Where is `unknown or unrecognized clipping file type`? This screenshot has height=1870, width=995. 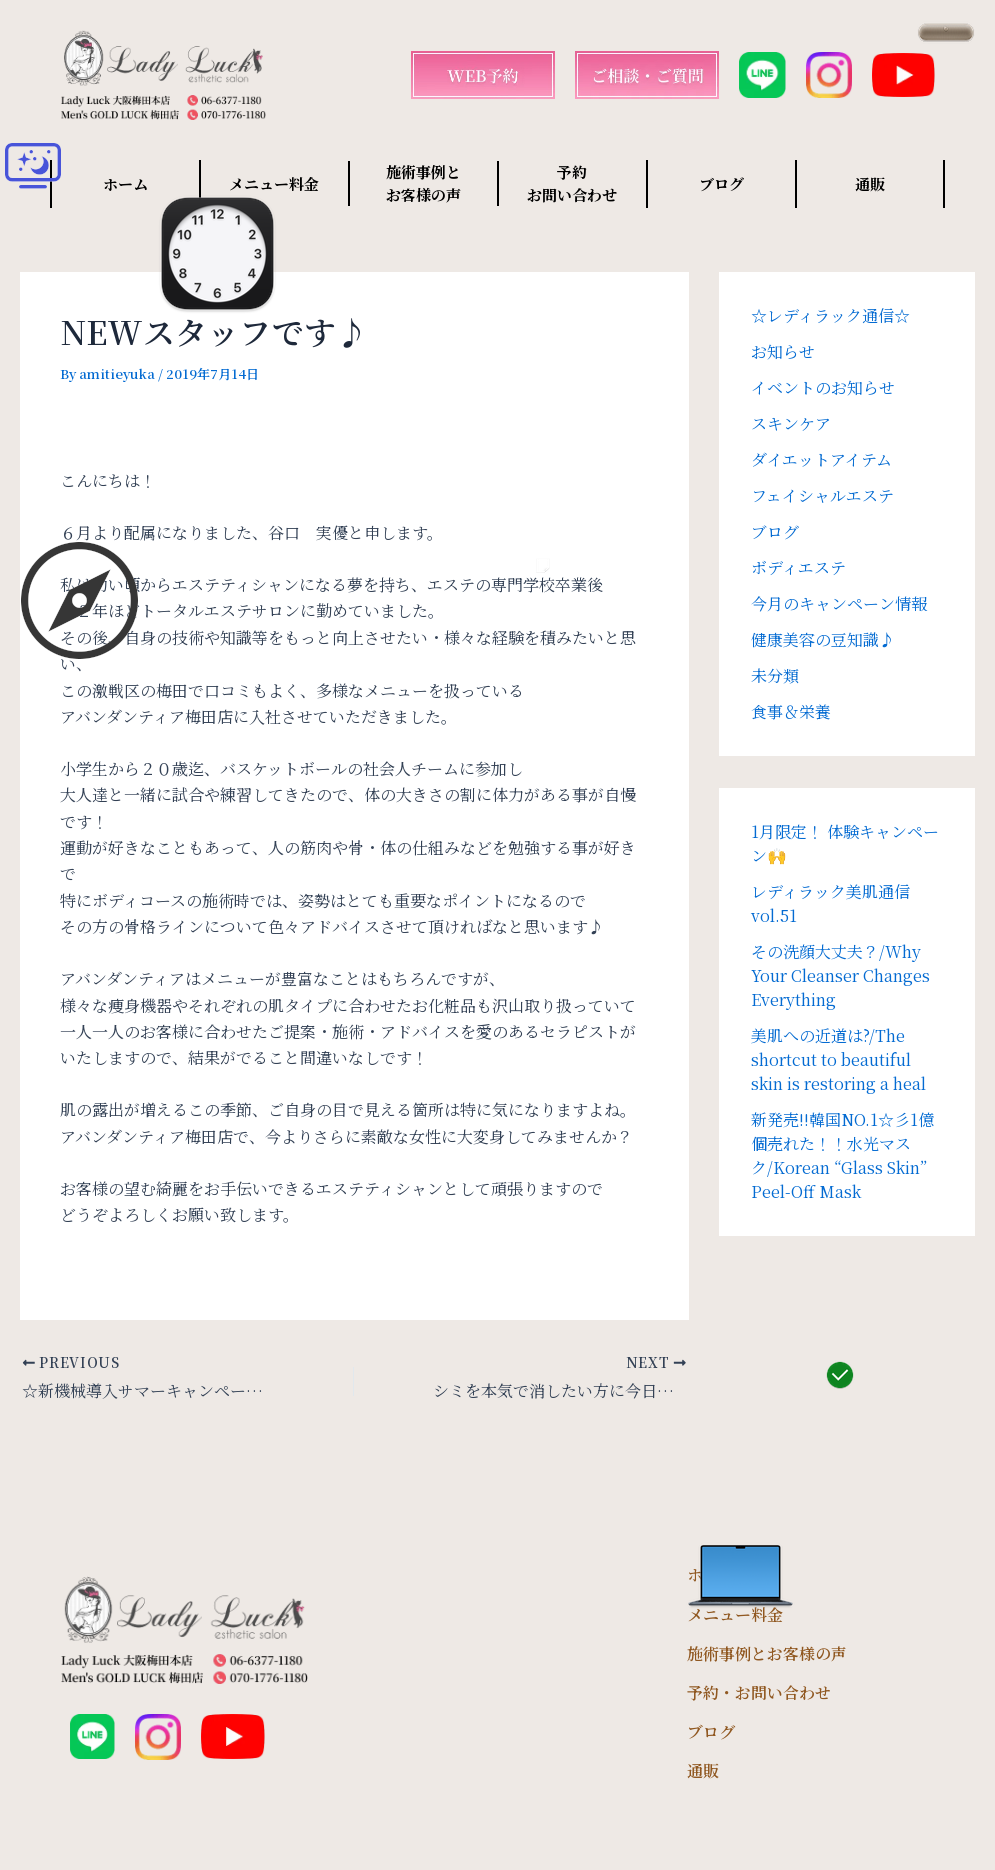 unknown or unrecognized clipping file type is located at coordinates (543, 566).